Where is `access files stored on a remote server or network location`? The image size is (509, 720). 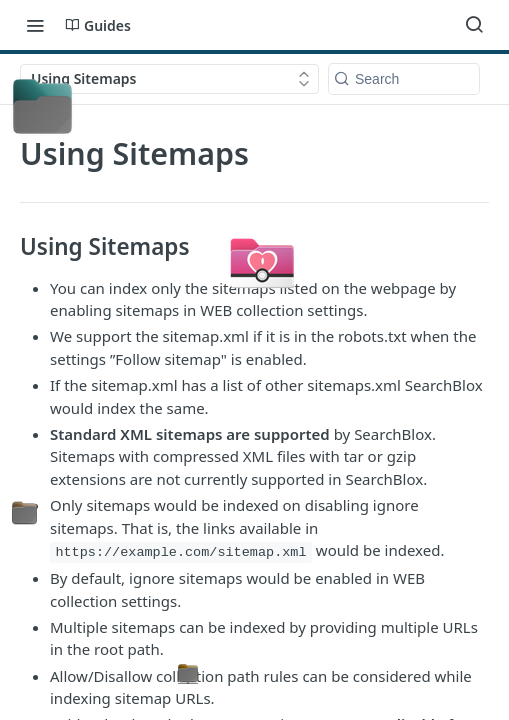 access files stored on a remote server or network location is located at coordinates (188, 674).